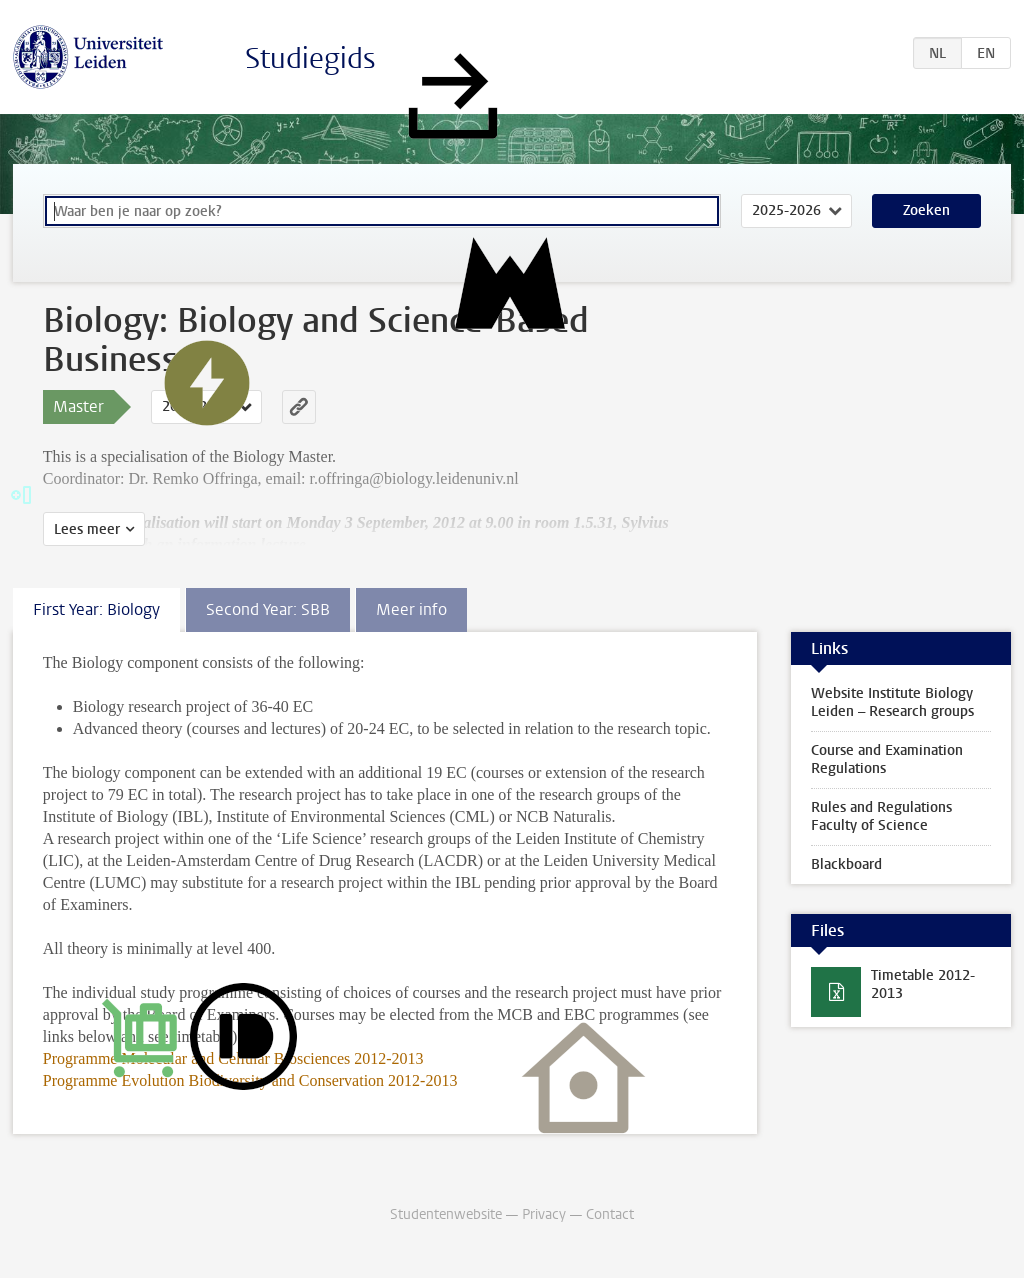  What do you see at coordinates (583, 1082) in the screenshot?
I see `navigate to home screen` at bounding box center [583, 1082].